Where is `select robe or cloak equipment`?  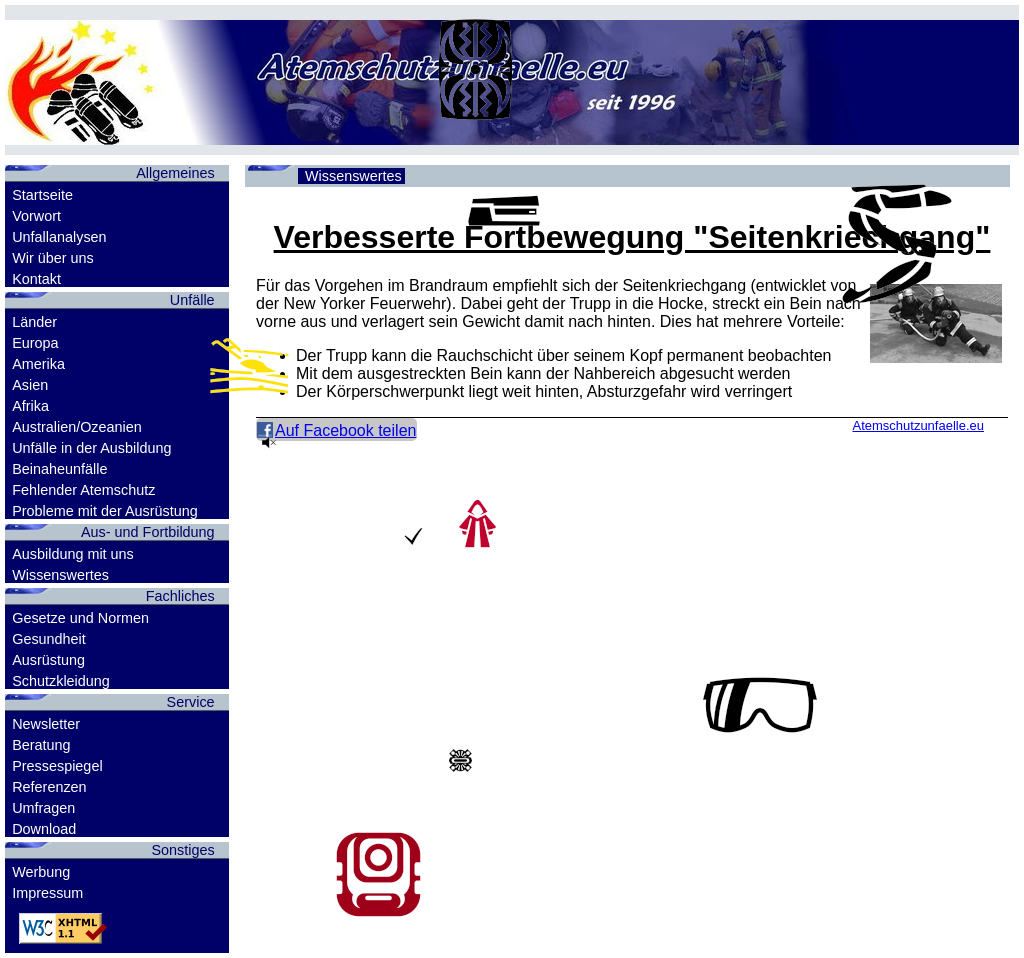 select robe or cloak equipment is located at coordinates (477, 523).